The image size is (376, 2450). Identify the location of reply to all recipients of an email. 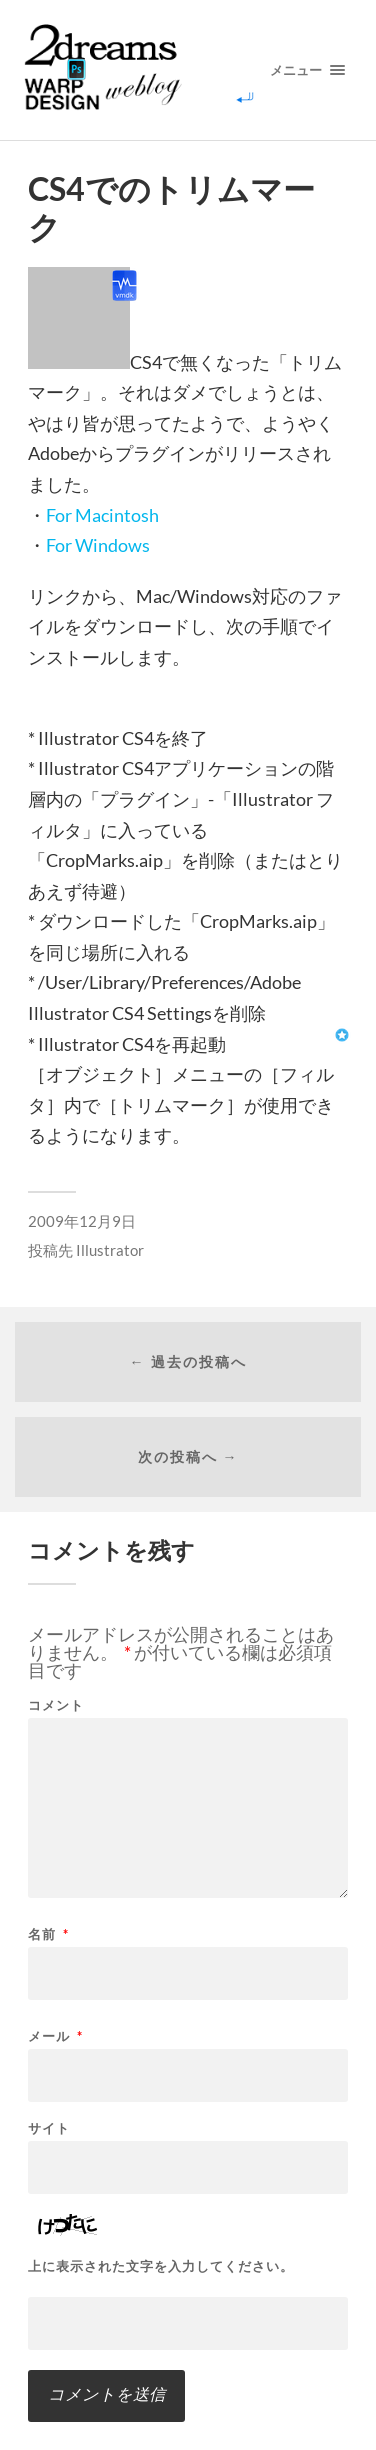
(244, 97).